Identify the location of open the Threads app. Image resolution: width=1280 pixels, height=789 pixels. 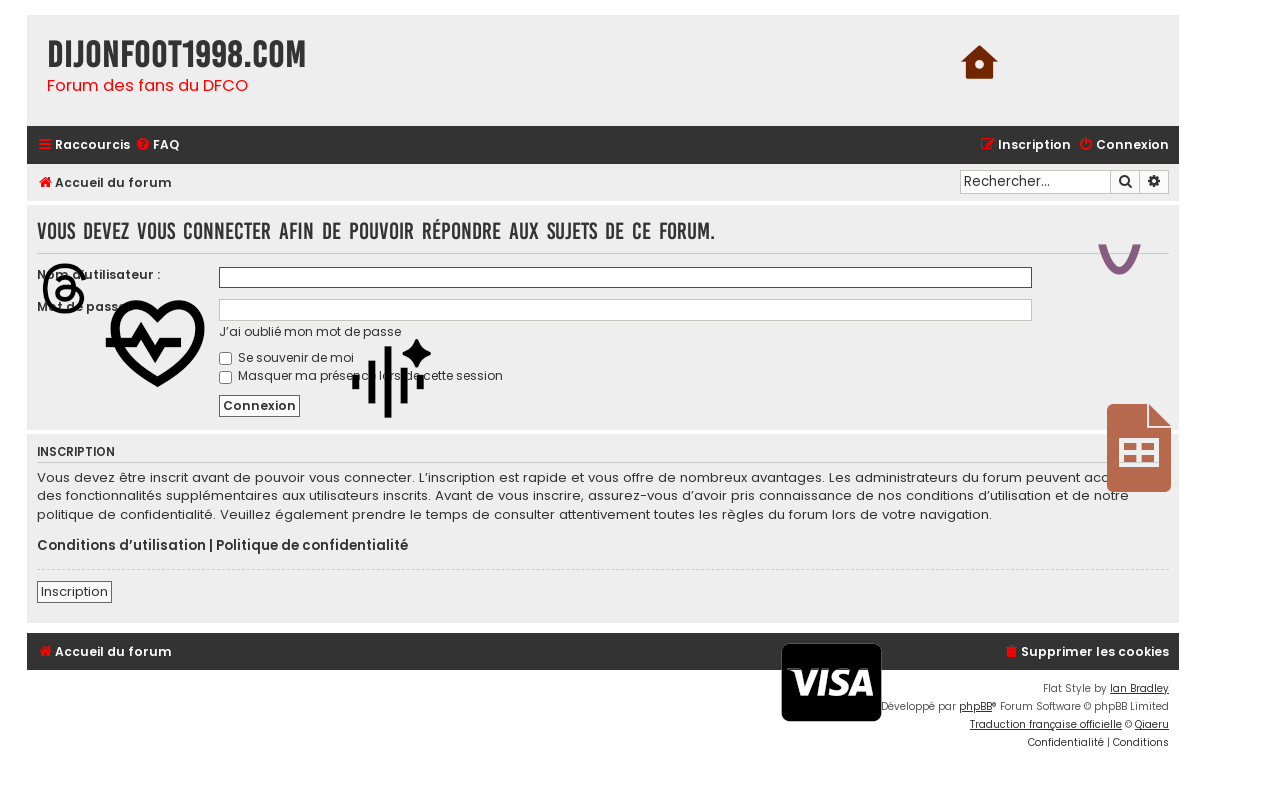
(64, 288).